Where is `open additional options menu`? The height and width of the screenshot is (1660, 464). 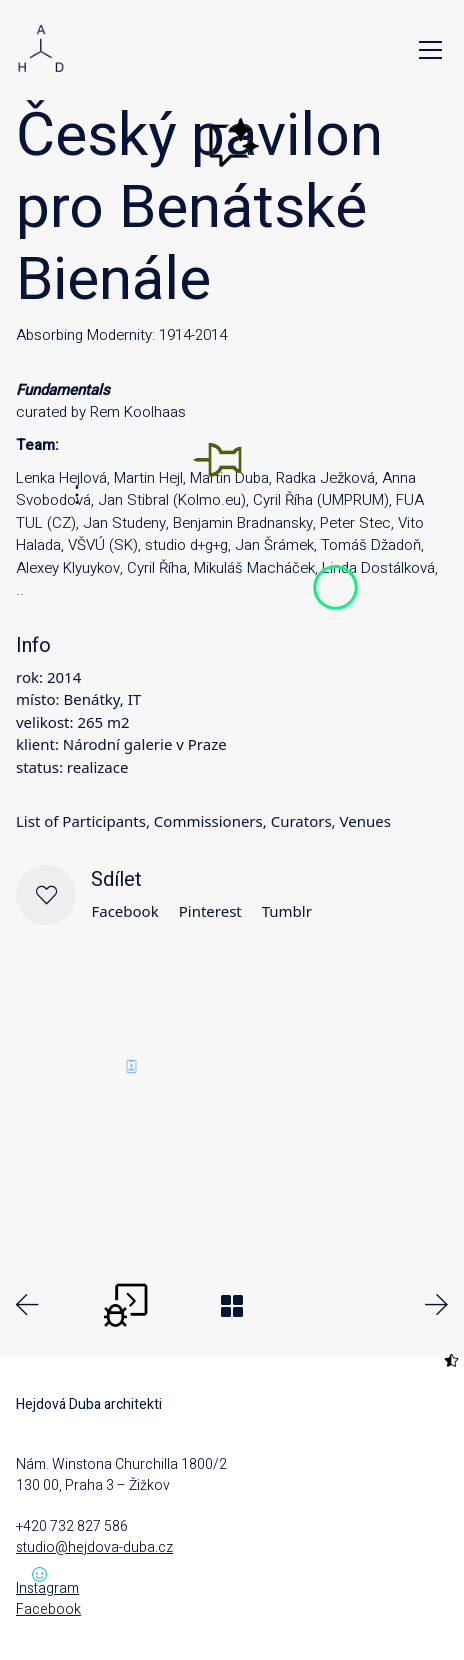 open additional options menu is located at coordinates (77, 495).